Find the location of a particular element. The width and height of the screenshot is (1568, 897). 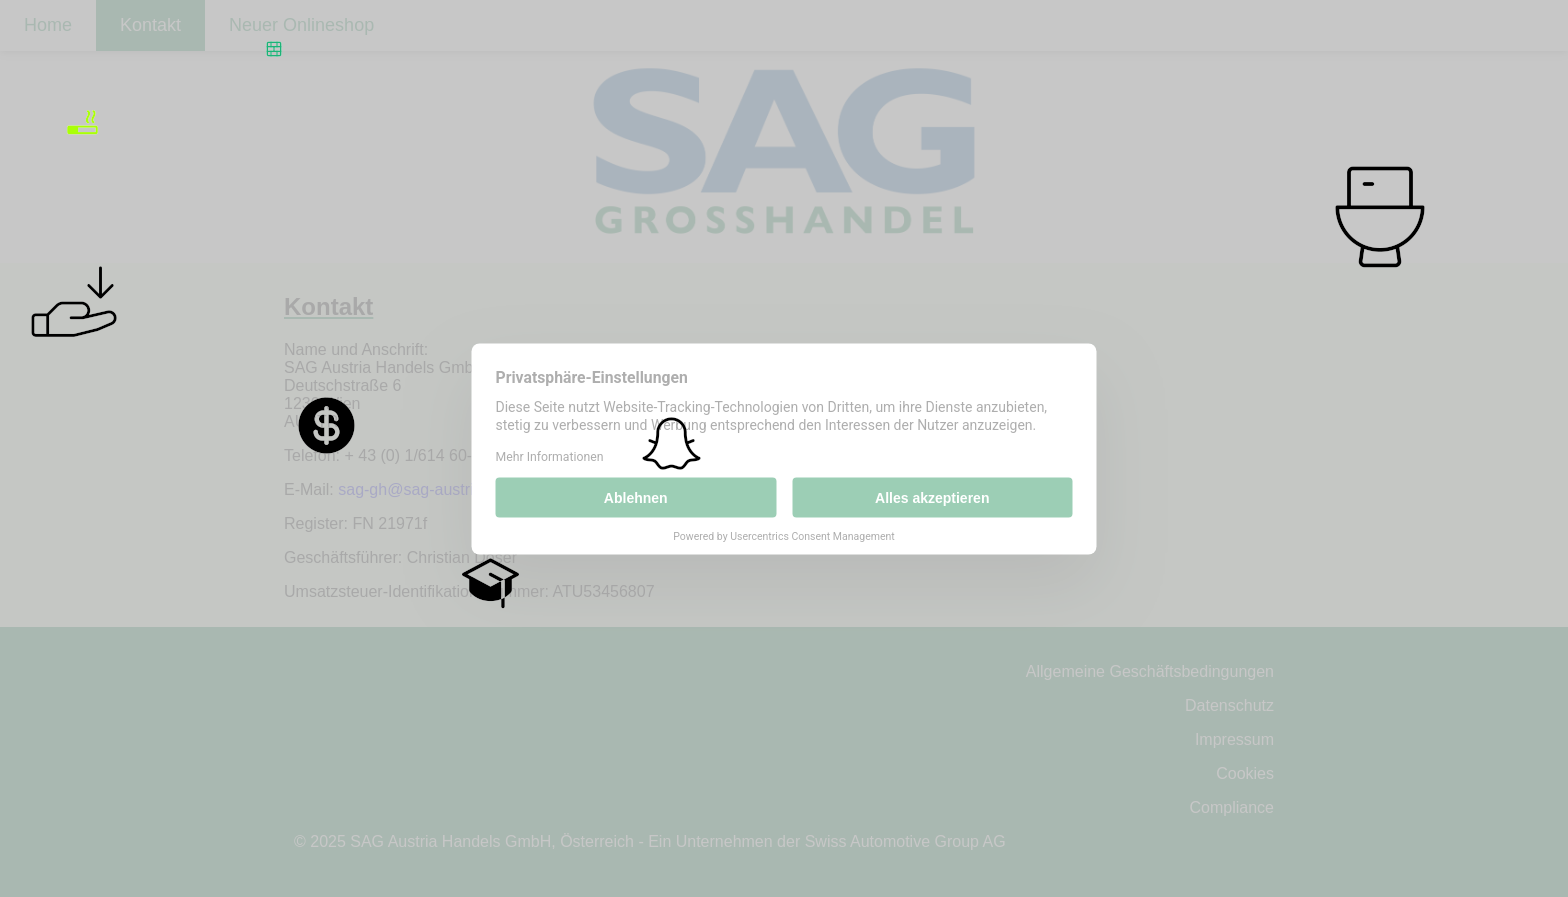

access education or learning features is located at coordinates (490, 581).